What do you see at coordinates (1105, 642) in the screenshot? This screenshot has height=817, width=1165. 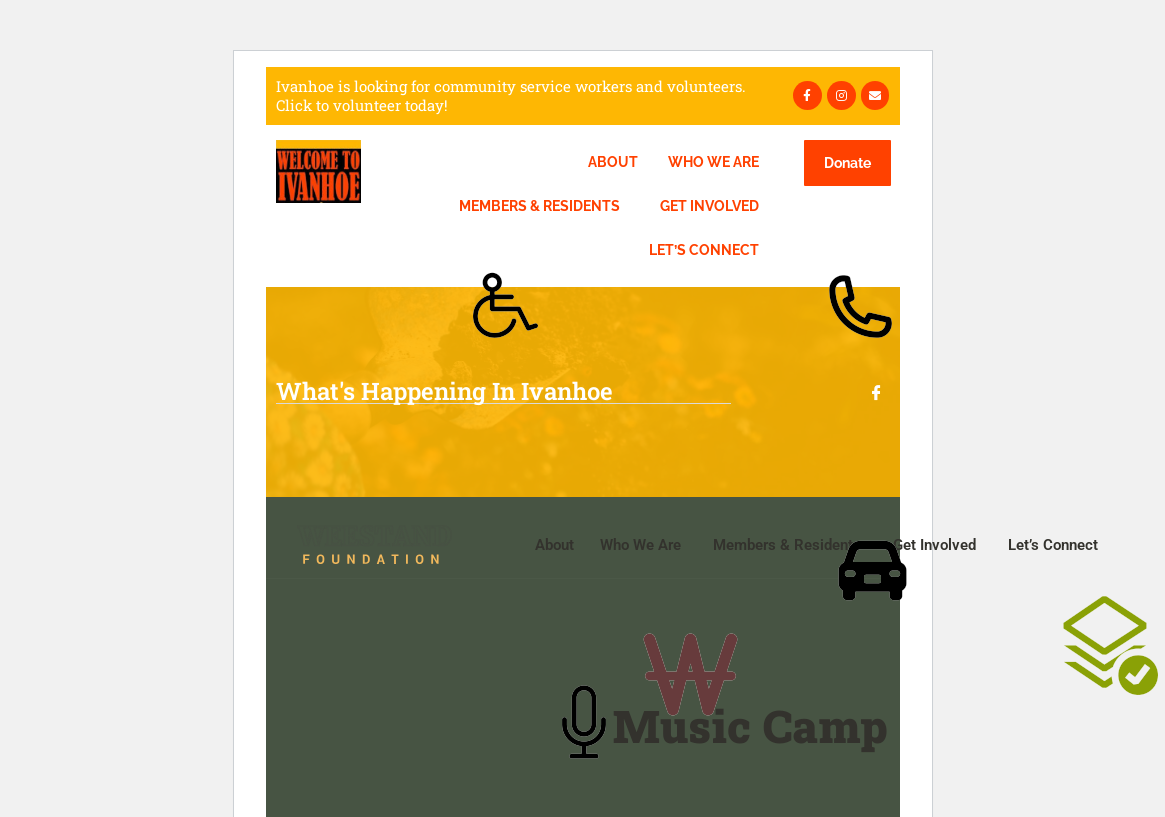 I see `view active layers in the editor` at bounding box center [1105, 642].